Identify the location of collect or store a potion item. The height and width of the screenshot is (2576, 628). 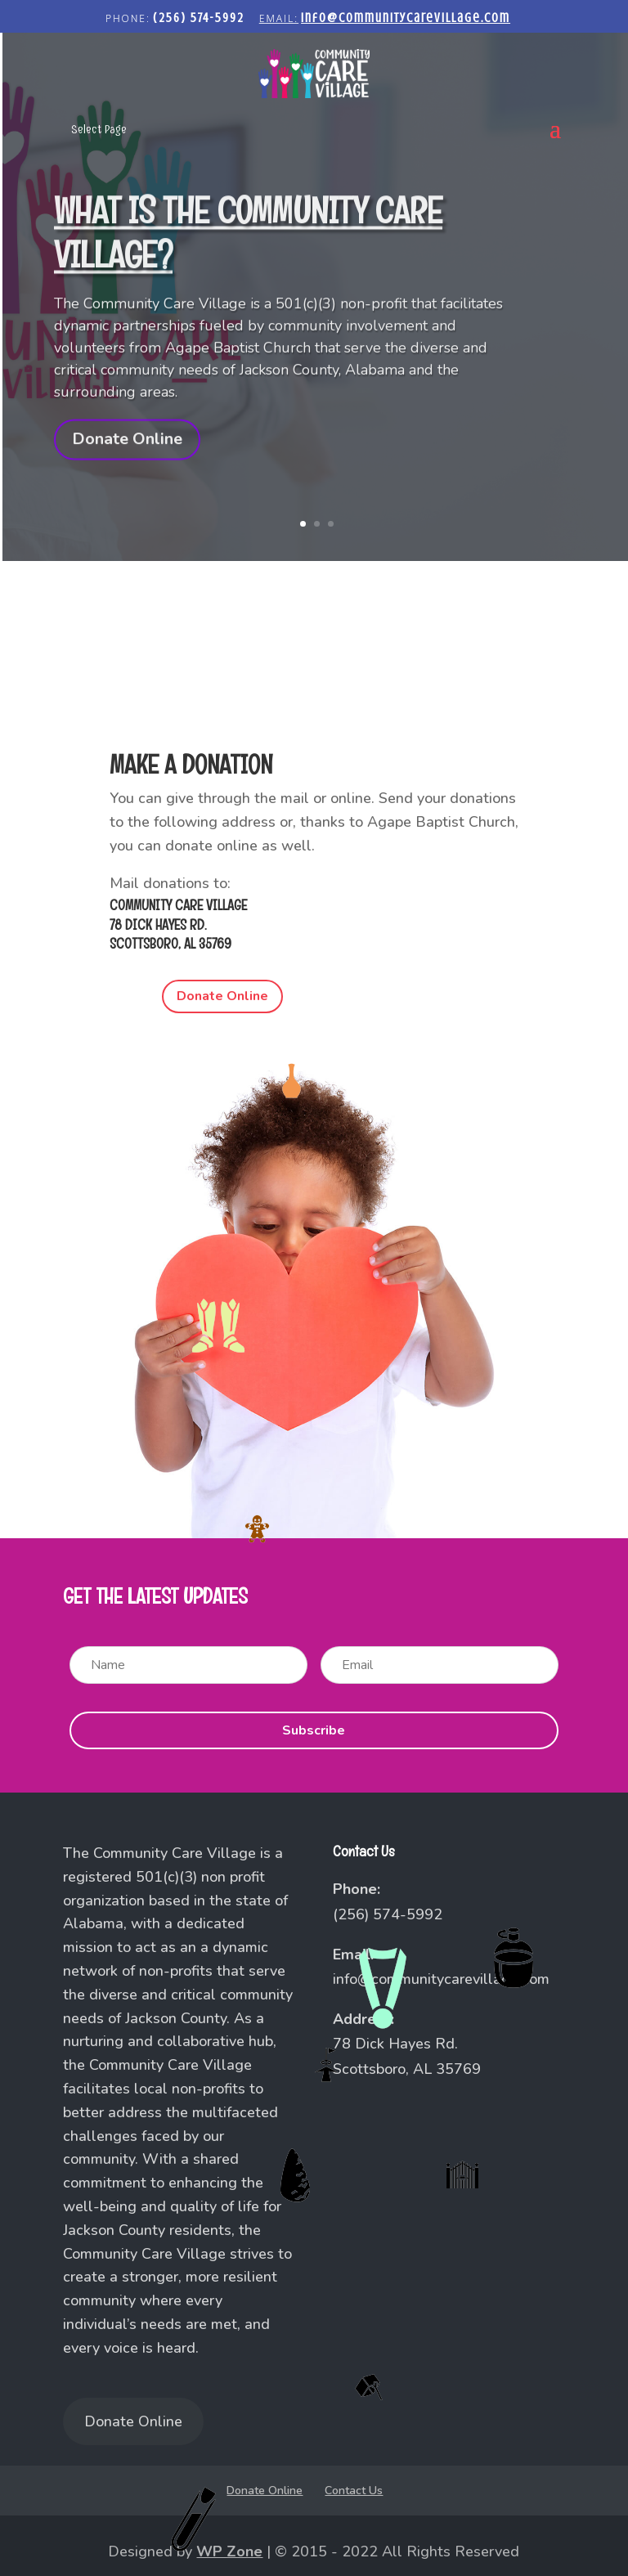
(192, 2520).